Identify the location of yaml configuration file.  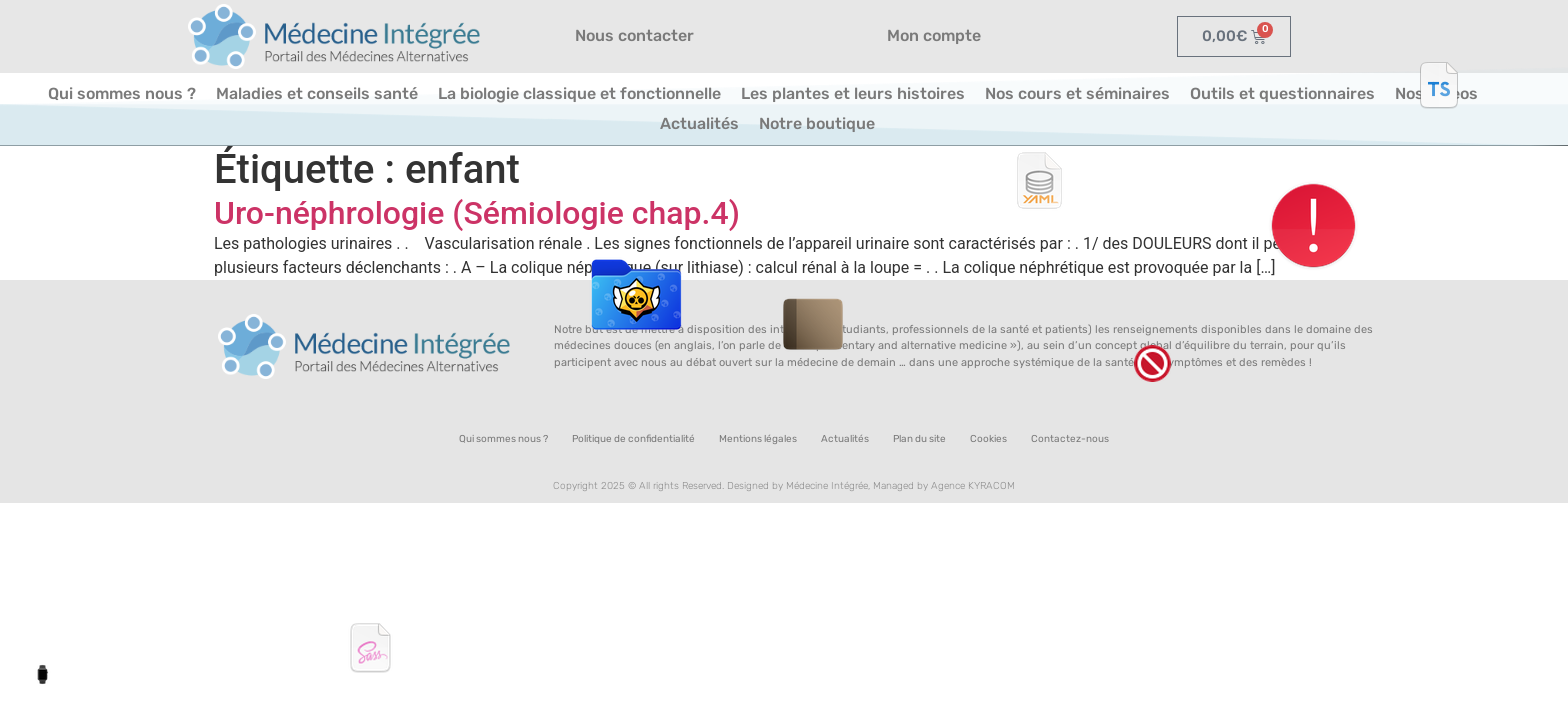
(1039, 180).